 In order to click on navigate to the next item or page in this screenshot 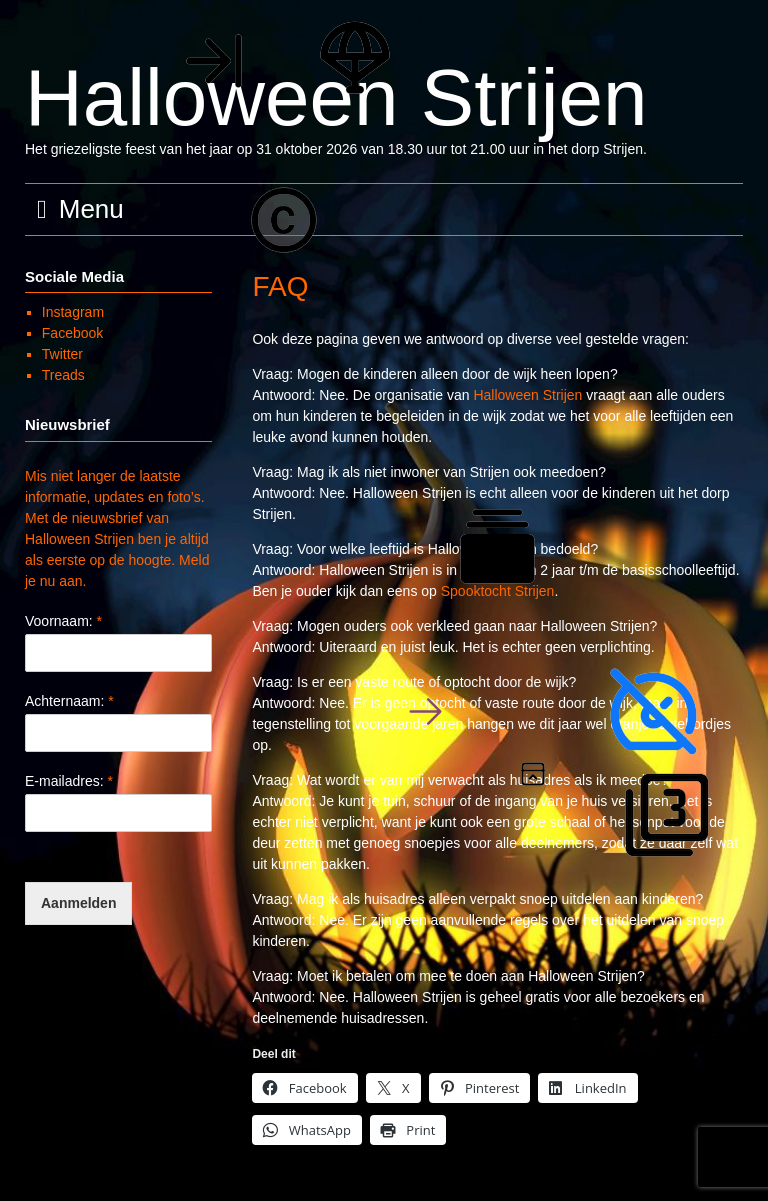, I will do `click(215, 61)`.